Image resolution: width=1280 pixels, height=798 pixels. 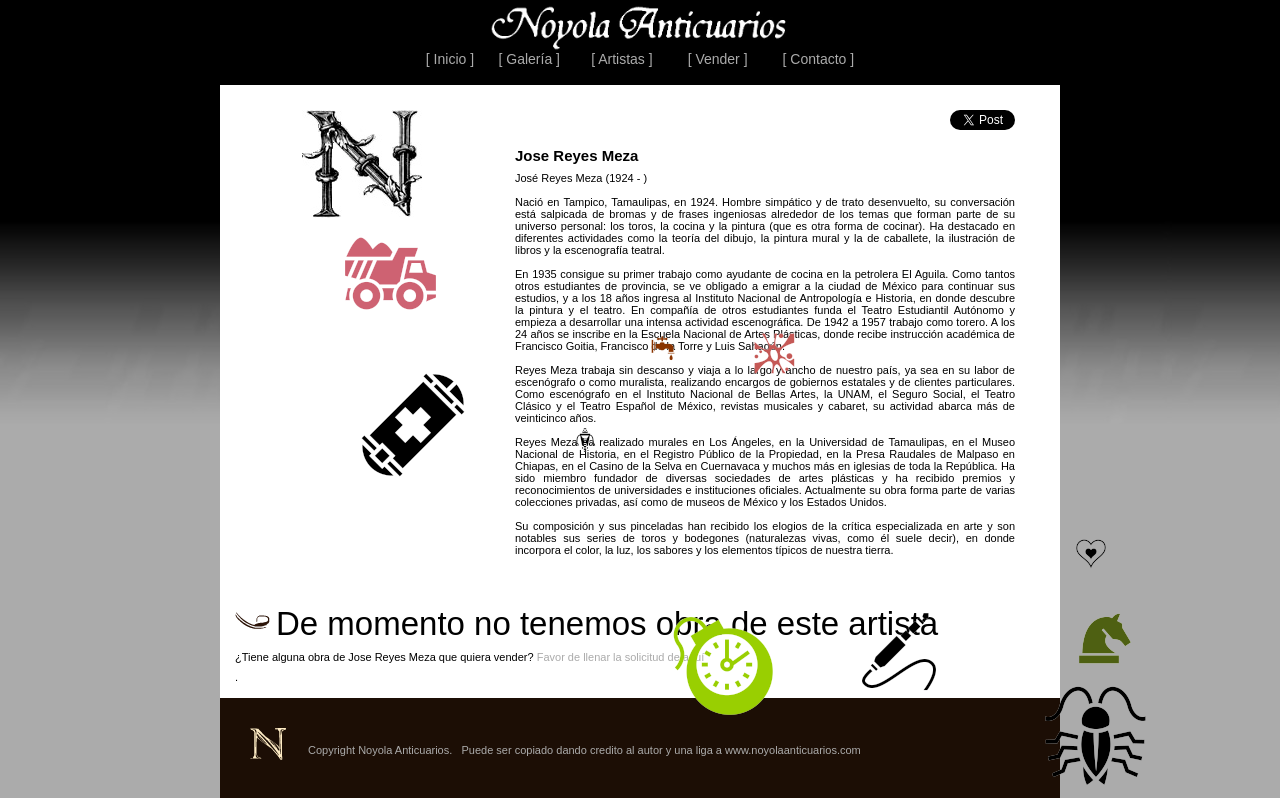 I want to click on indicates a bug or issue in the system, so click(x=1095, y=736).